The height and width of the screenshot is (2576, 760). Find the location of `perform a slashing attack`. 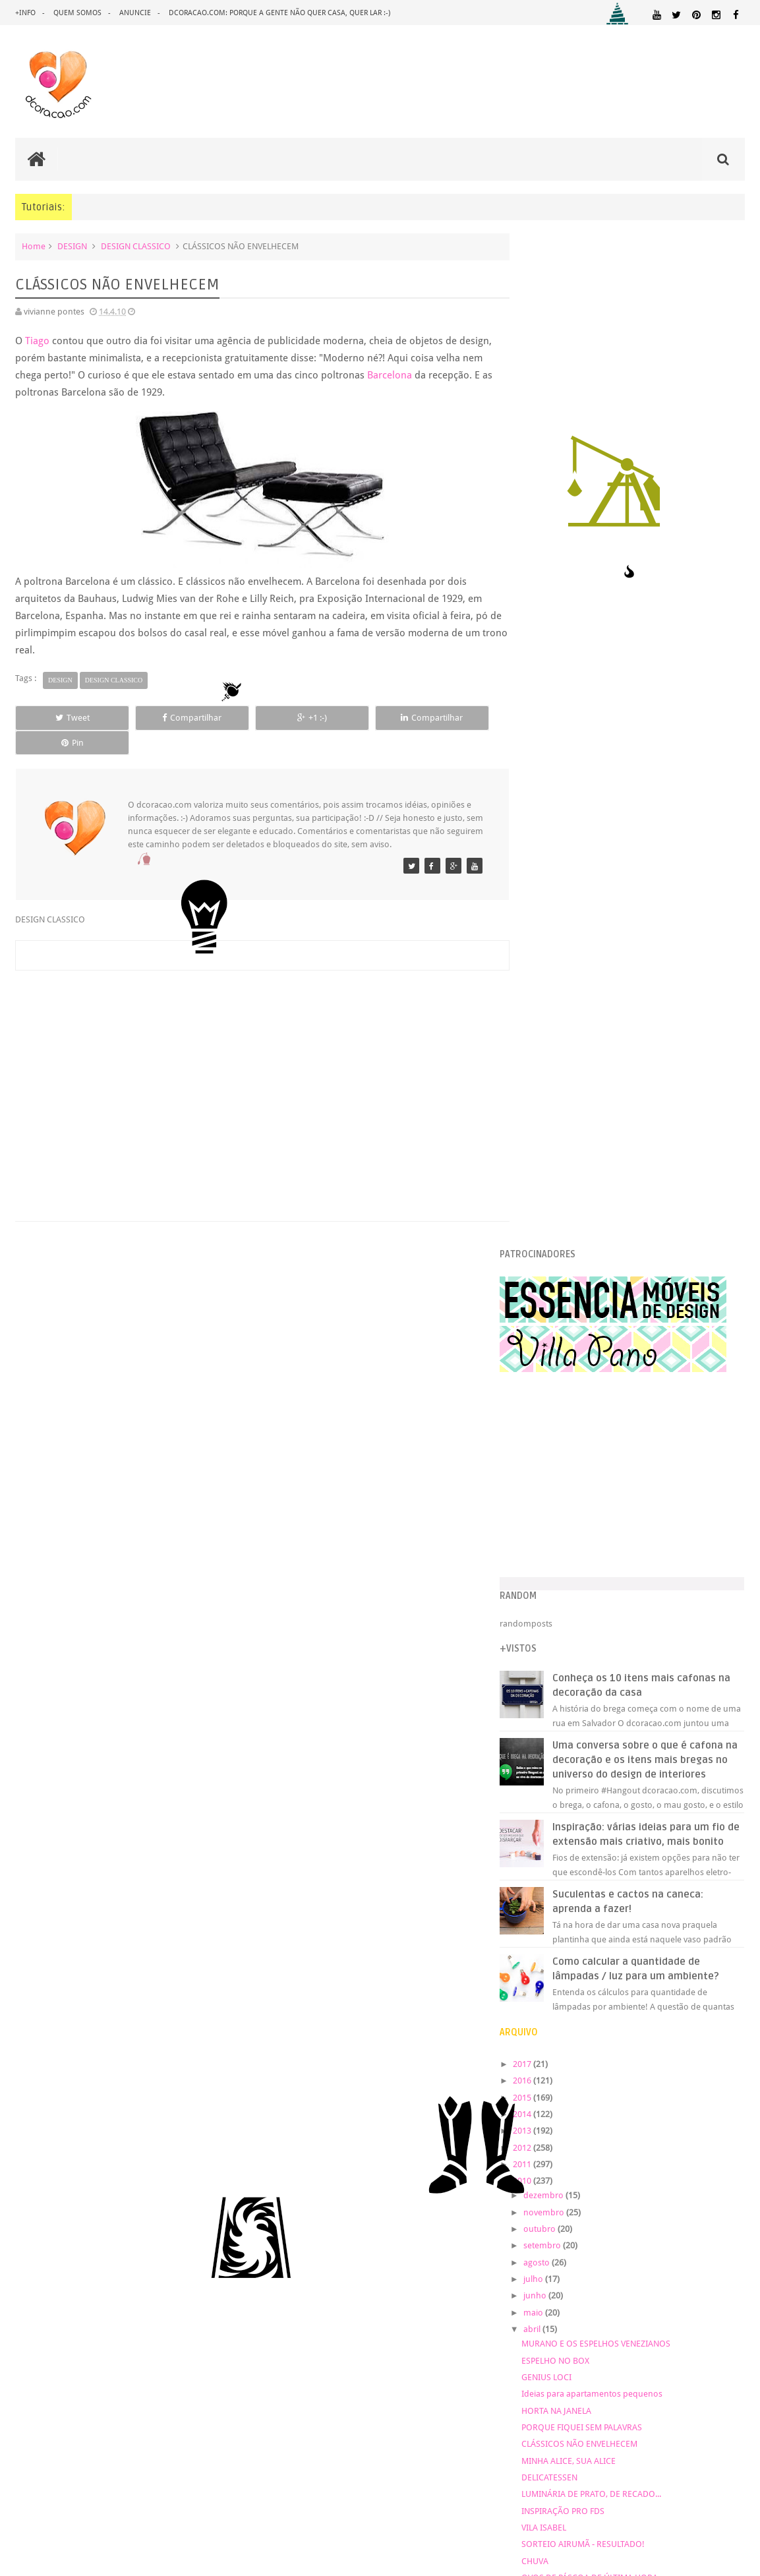

perform a slashing attack is located at coordinates (231, 692).